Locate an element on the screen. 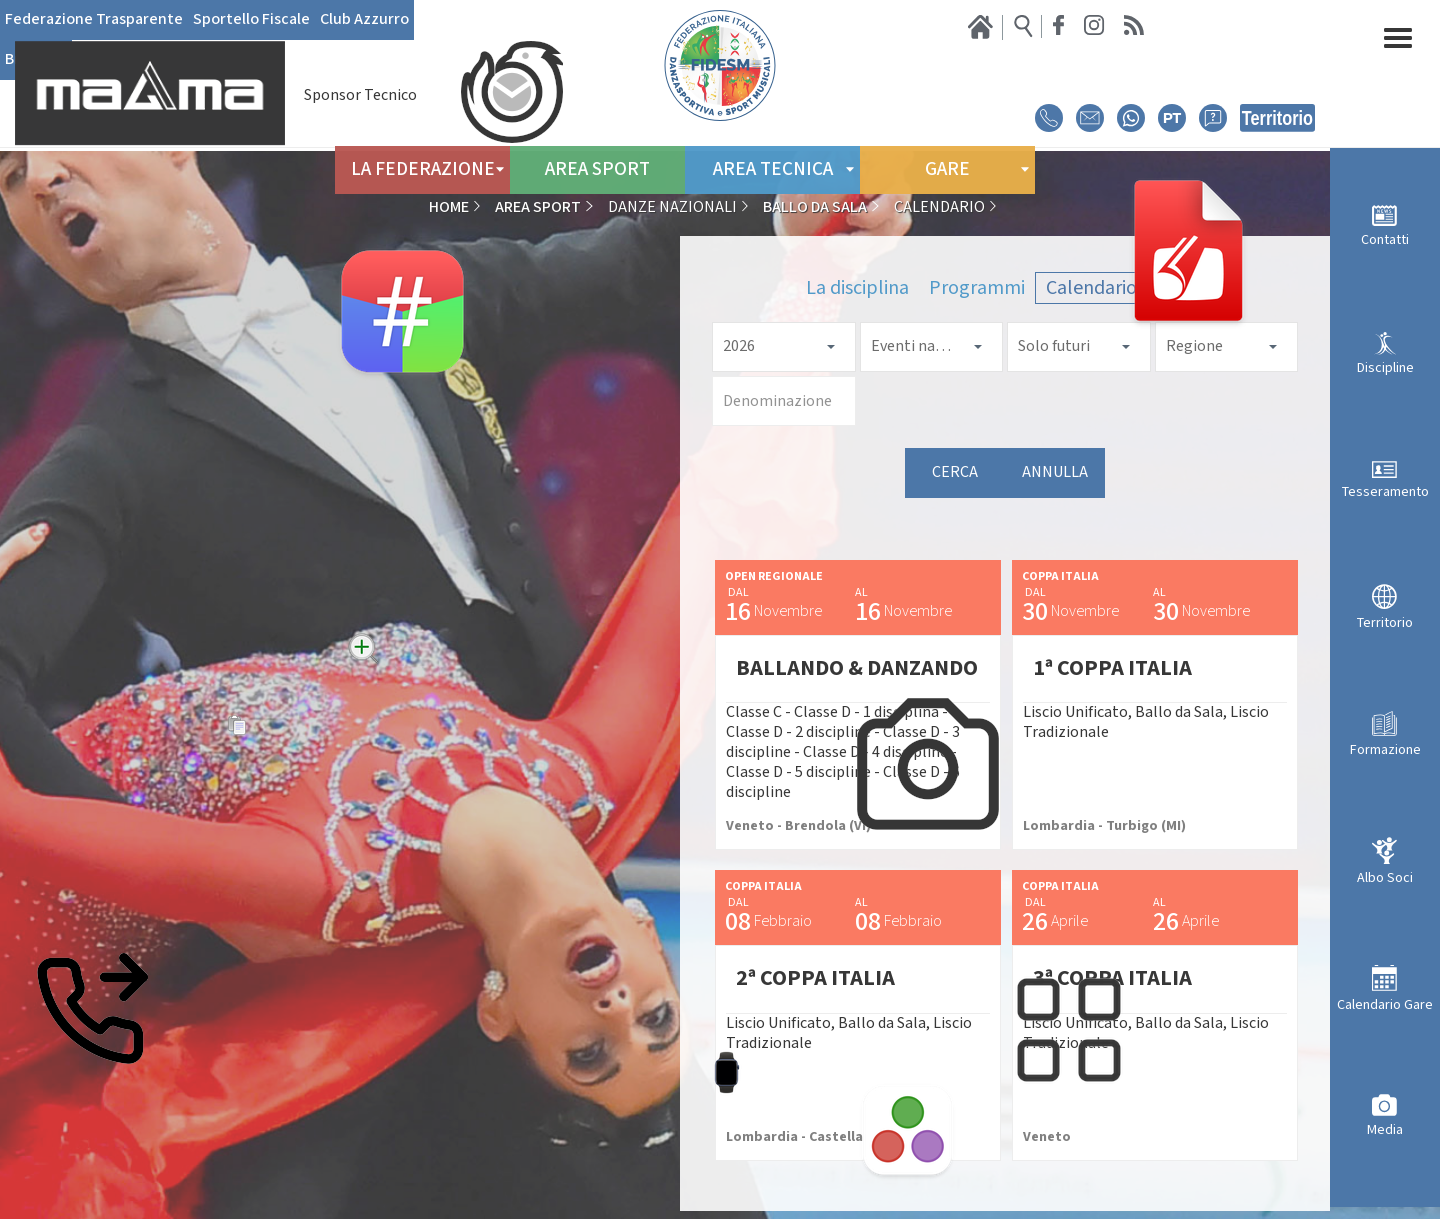 The height and width of the screenshot is (1219, 1440). open the julia programming language app is located at coordinates (907, 1130).